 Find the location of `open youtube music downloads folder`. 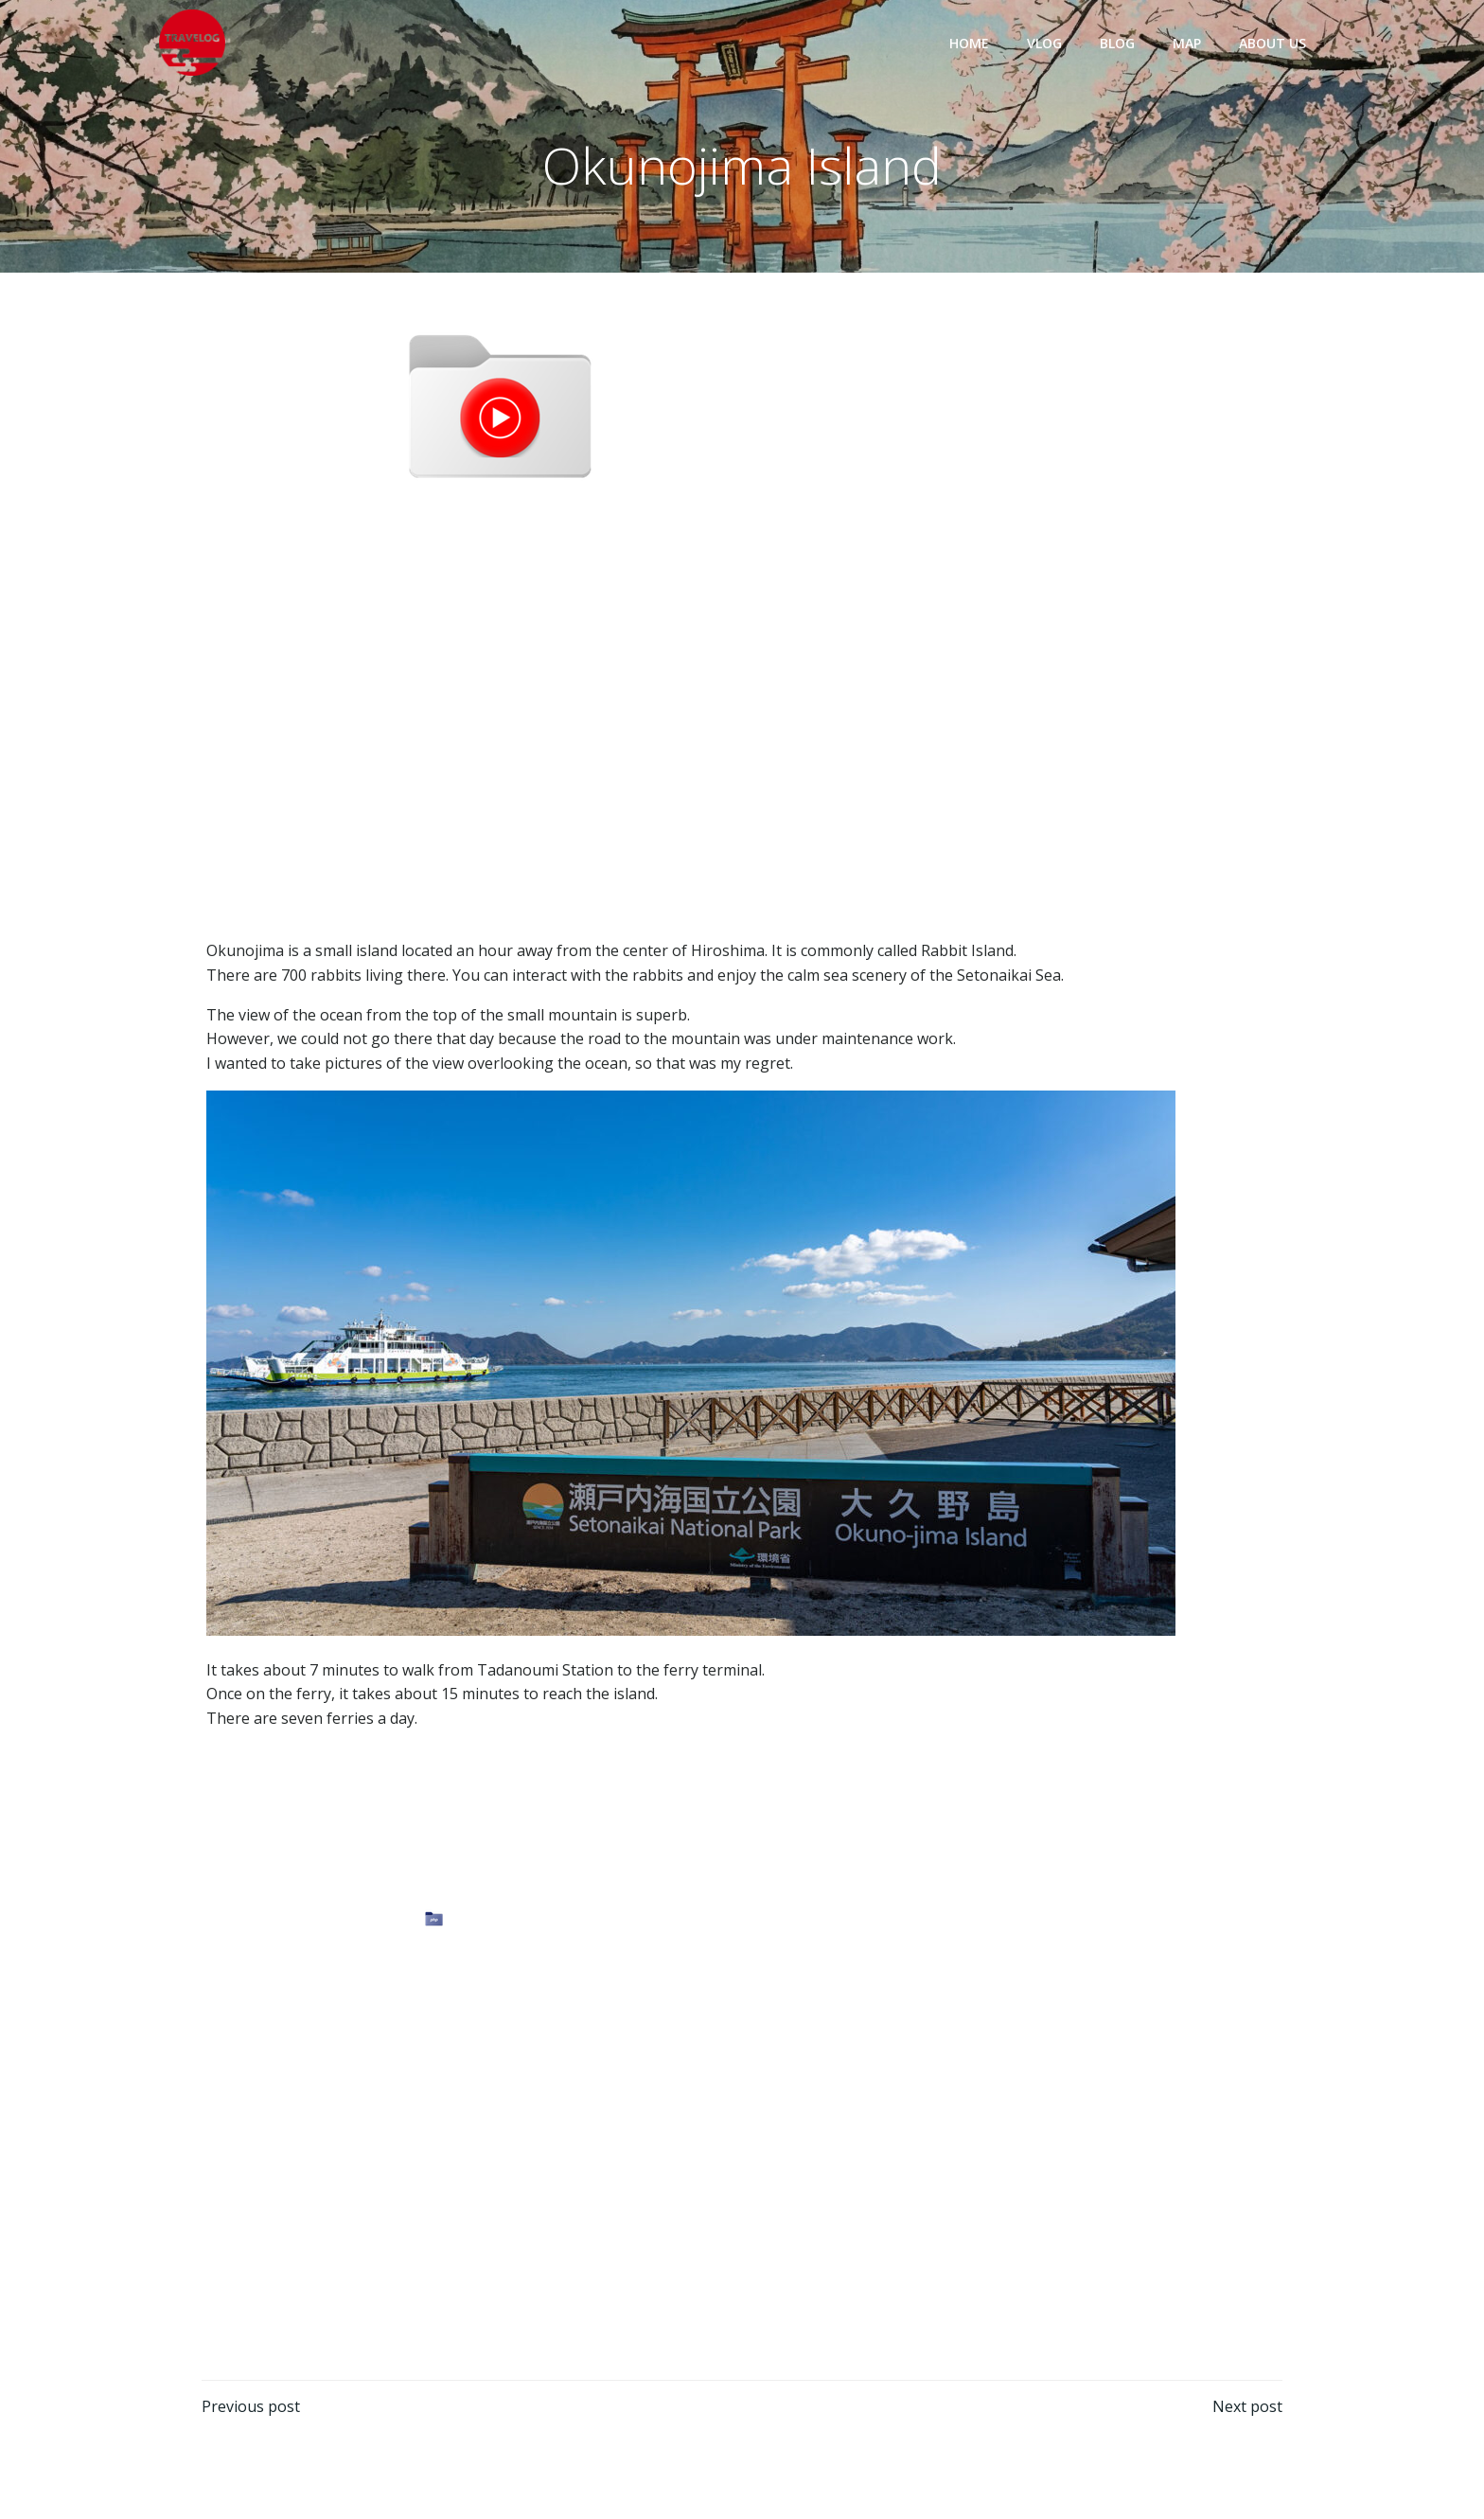

open youtube music downloads folder is located at coordinates (499, 411).